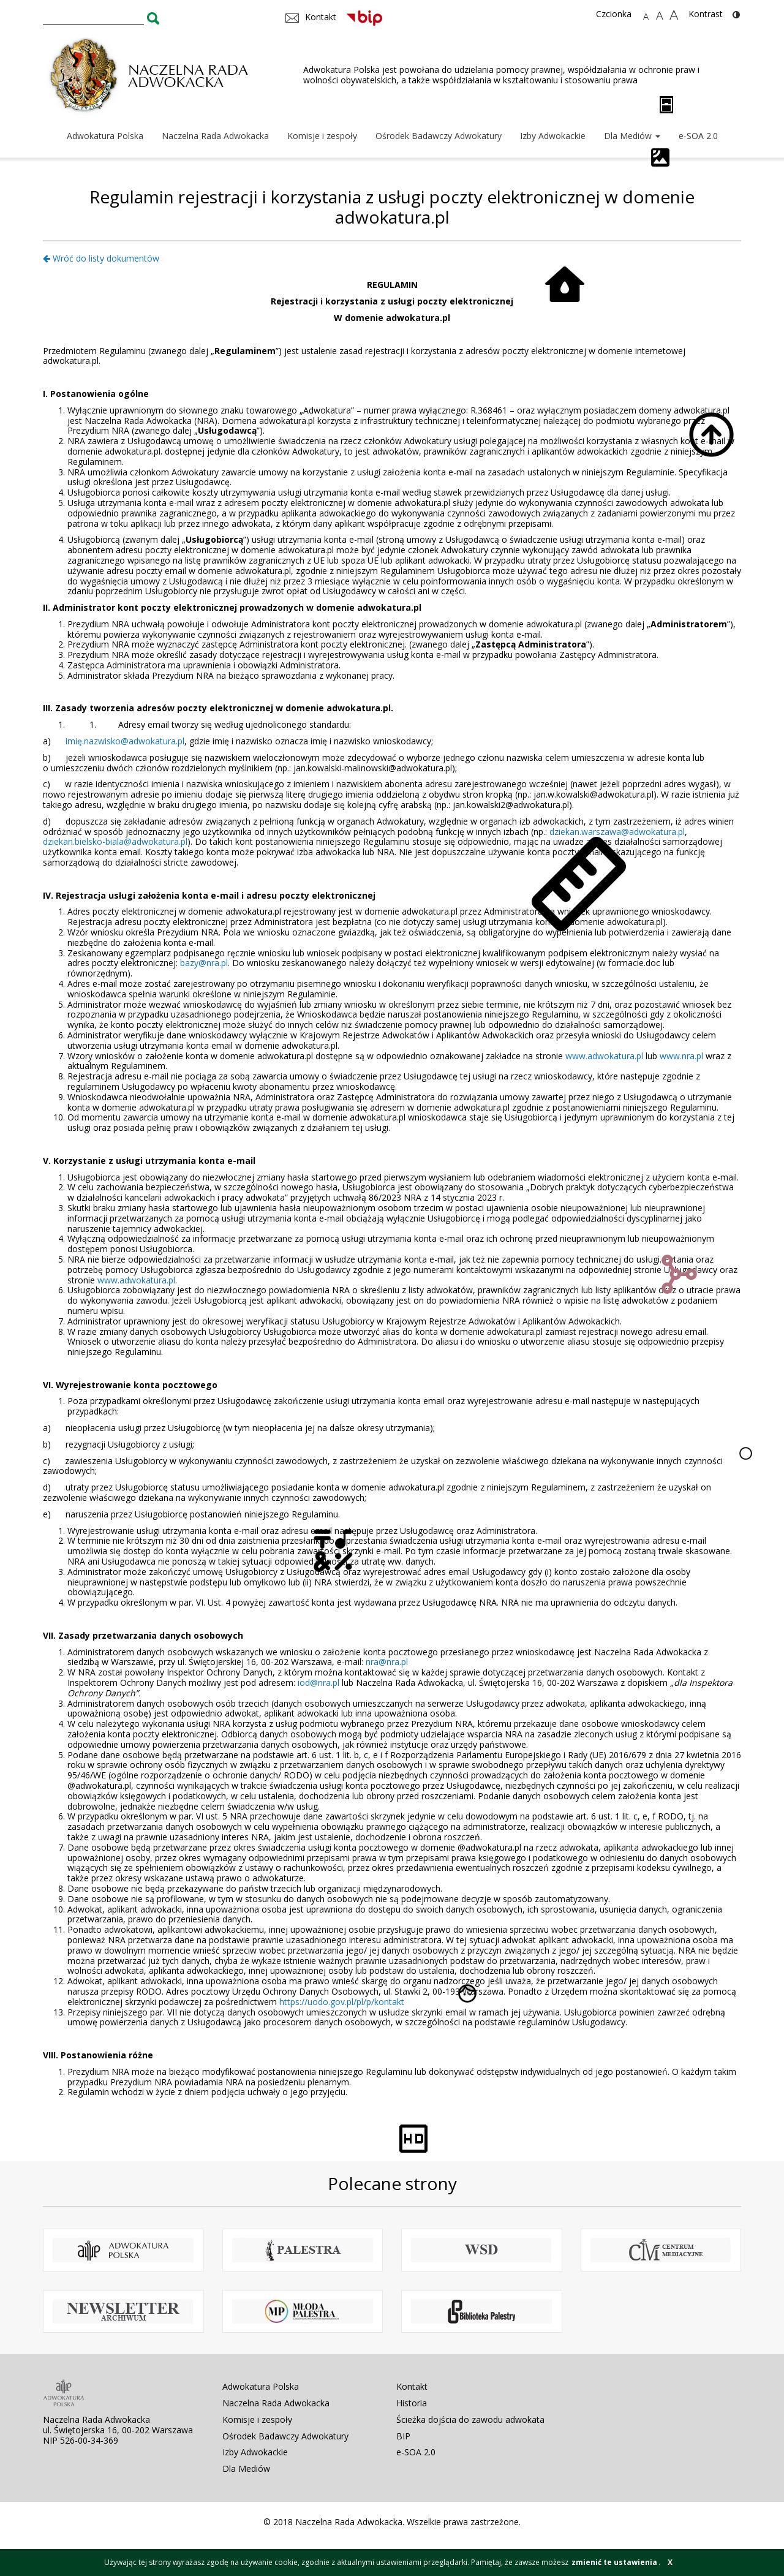 This screenshot has width=784, height=2576. Describe the element at coordinates (579, 884) in the screenshot. I see `access measurement tools` at that location.